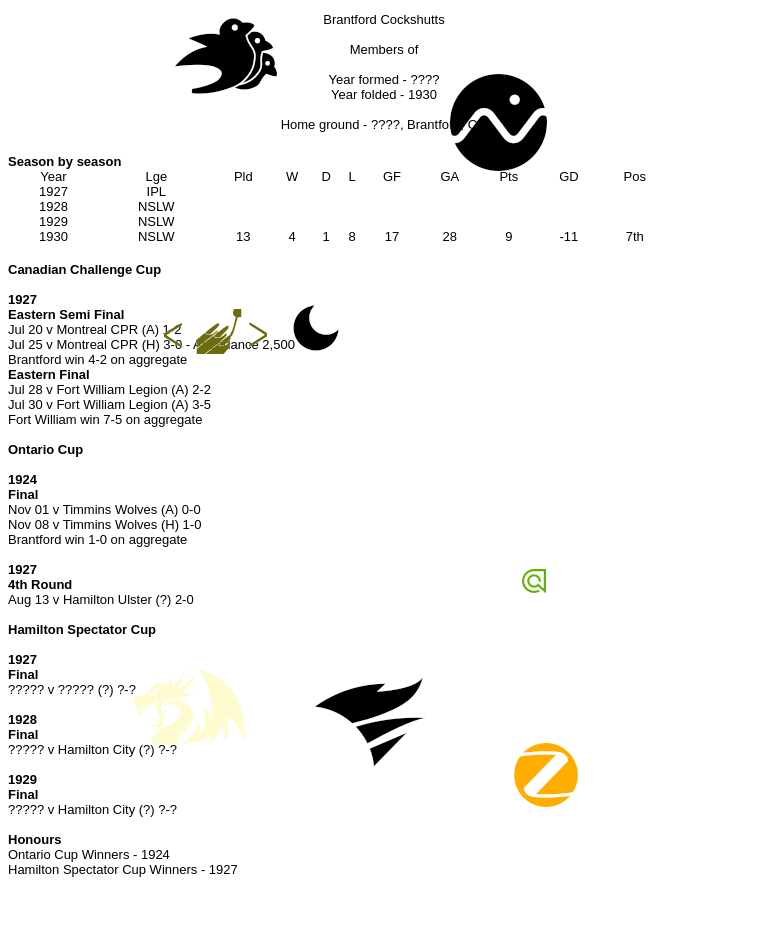 The image size is (768, 933). Describe the element at coordinates (316, 328) in the screenshot. I see `toggle dark mode or night theme` at that location.